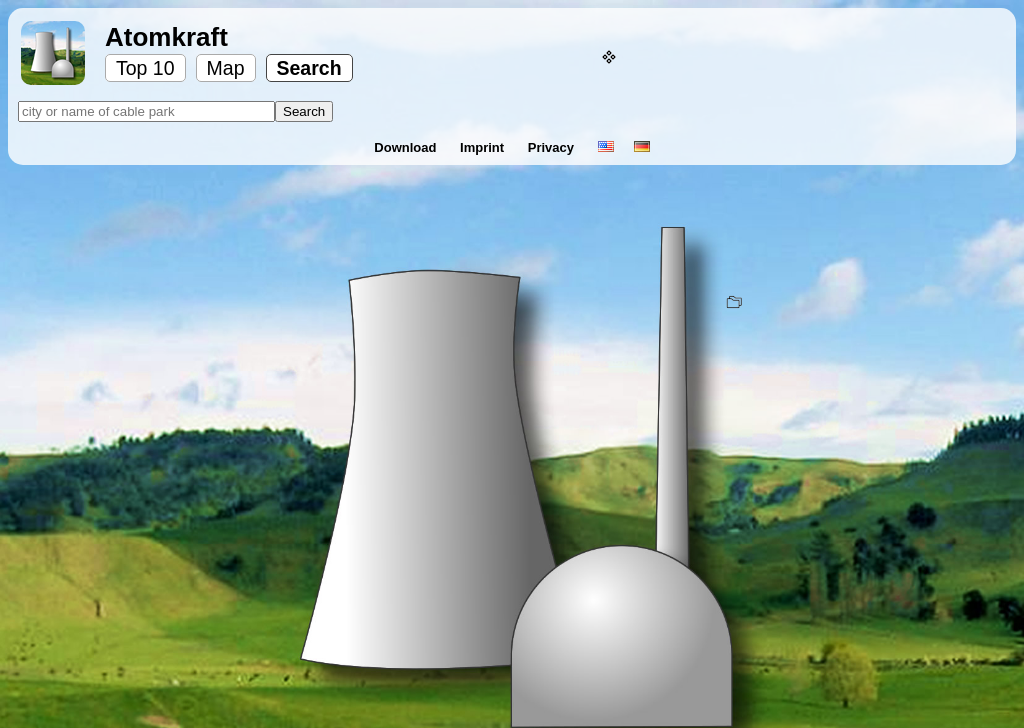 The width and height of the screenshot is (1024, 728). What do you see at coordinates (734, 302) in the screenshot?
I see `browse all folders` at bounding box center [734, 302].